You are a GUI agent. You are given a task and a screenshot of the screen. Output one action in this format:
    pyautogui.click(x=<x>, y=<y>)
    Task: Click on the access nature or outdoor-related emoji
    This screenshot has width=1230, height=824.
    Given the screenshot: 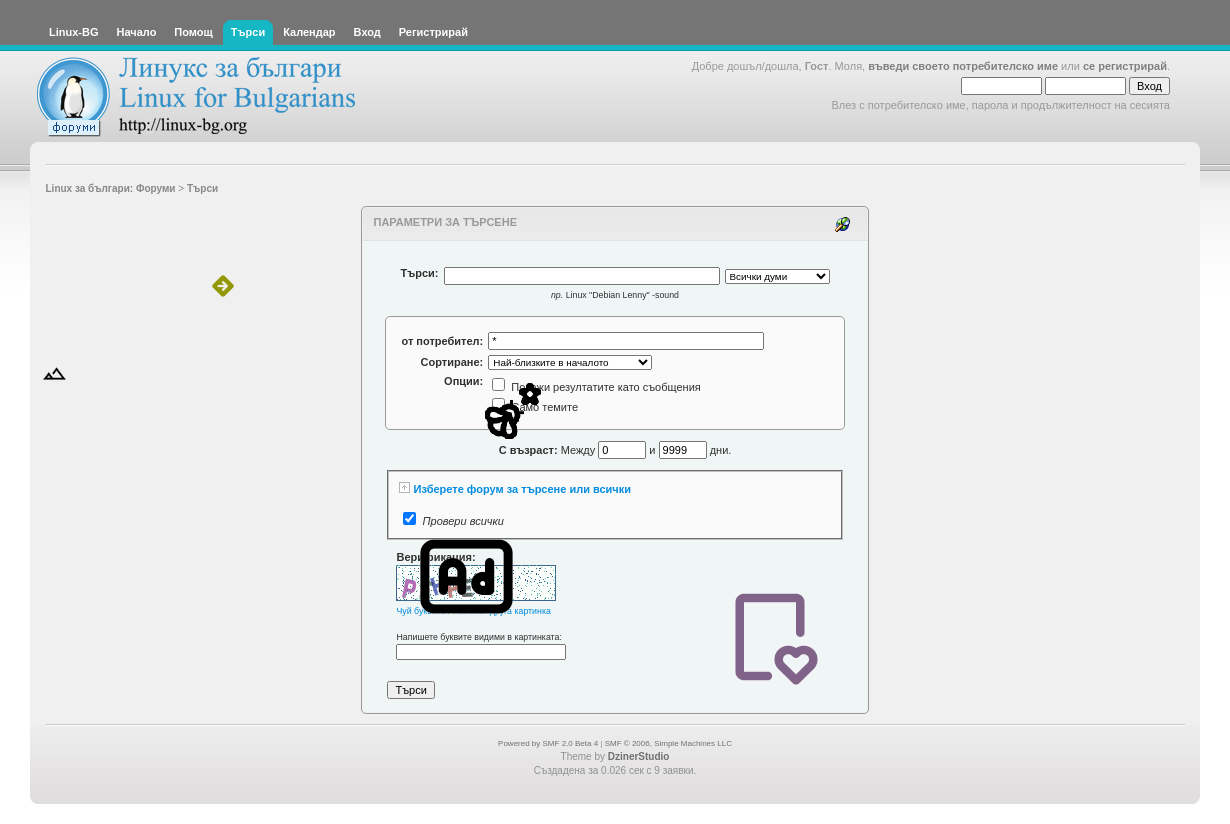 What is the action you would take?
    pyautogui.click(x=513, y=411)
    